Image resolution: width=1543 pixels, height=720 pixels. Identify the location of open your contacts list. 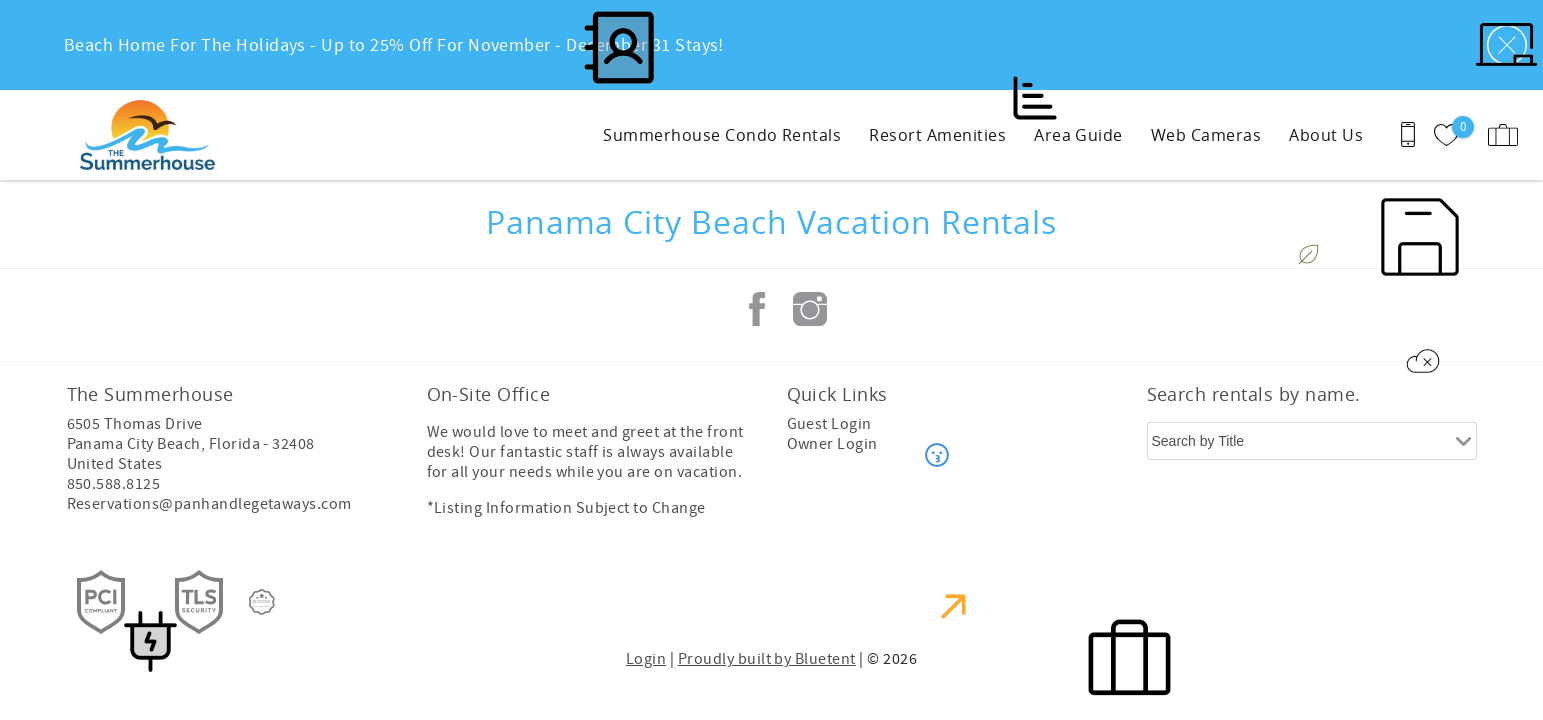
(620, 47).